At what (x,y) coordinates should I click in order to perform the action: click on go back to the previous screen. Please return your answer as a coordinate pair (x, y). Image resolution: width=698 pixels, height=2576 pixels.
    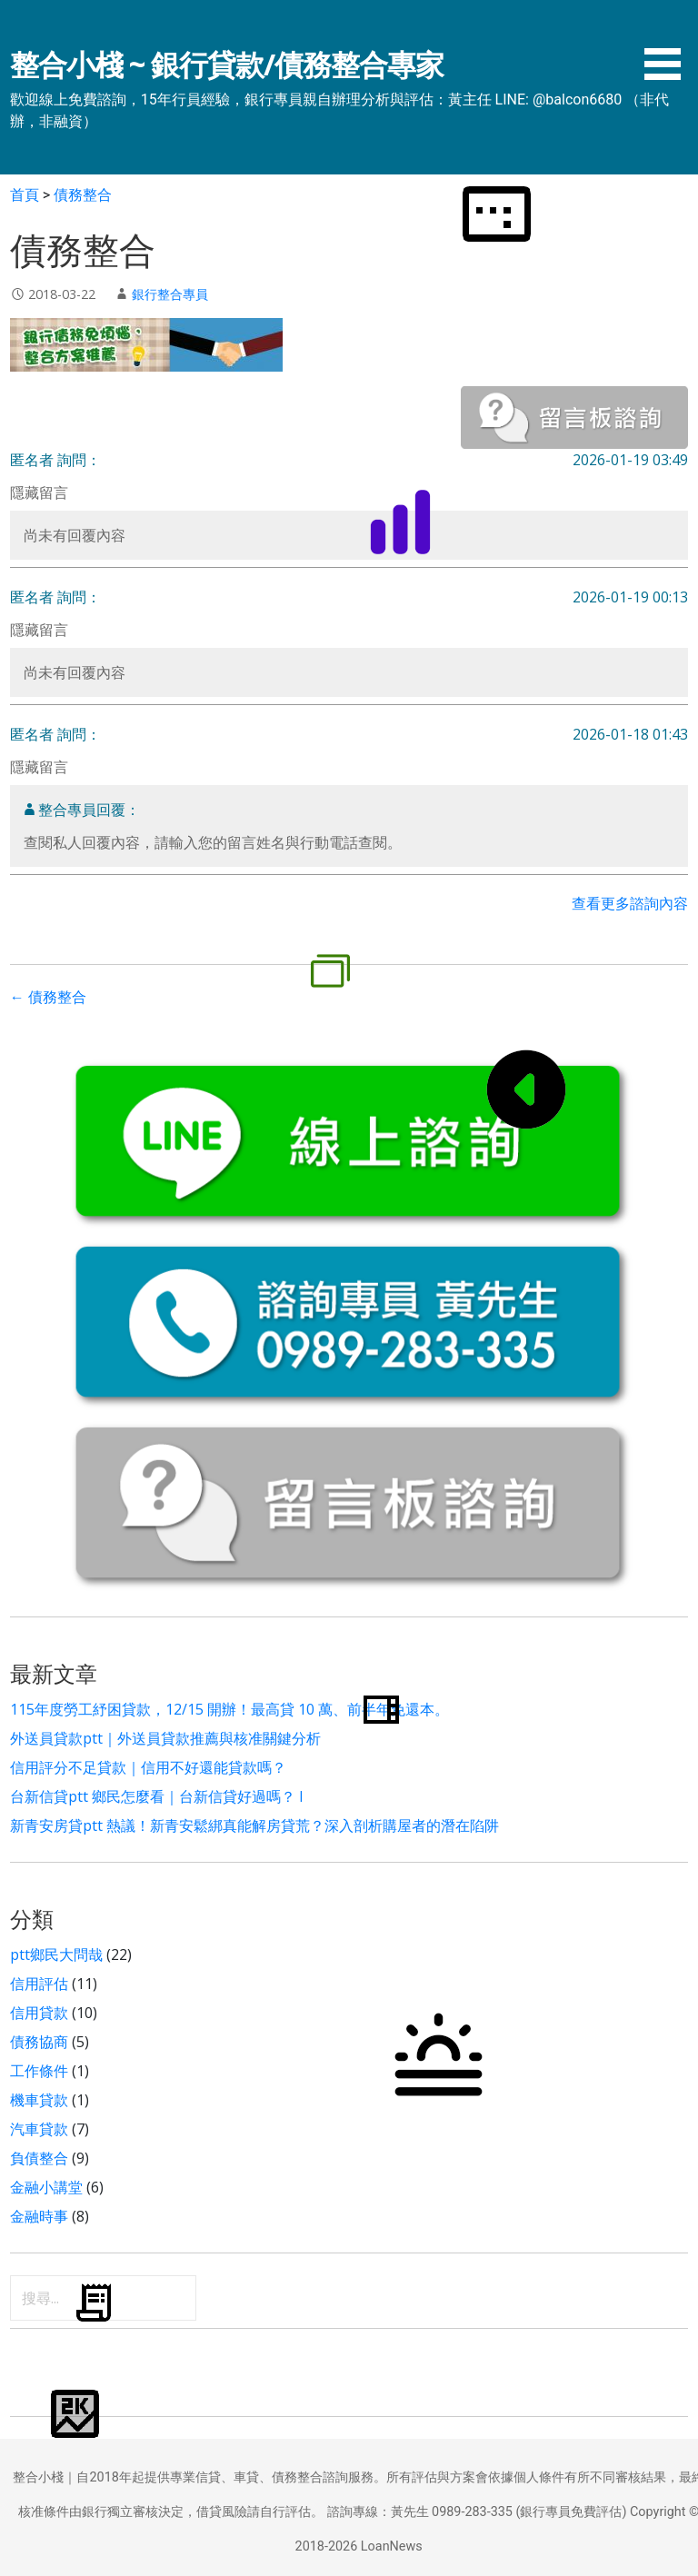
    Looking at the image, I should click on (526, 1089).